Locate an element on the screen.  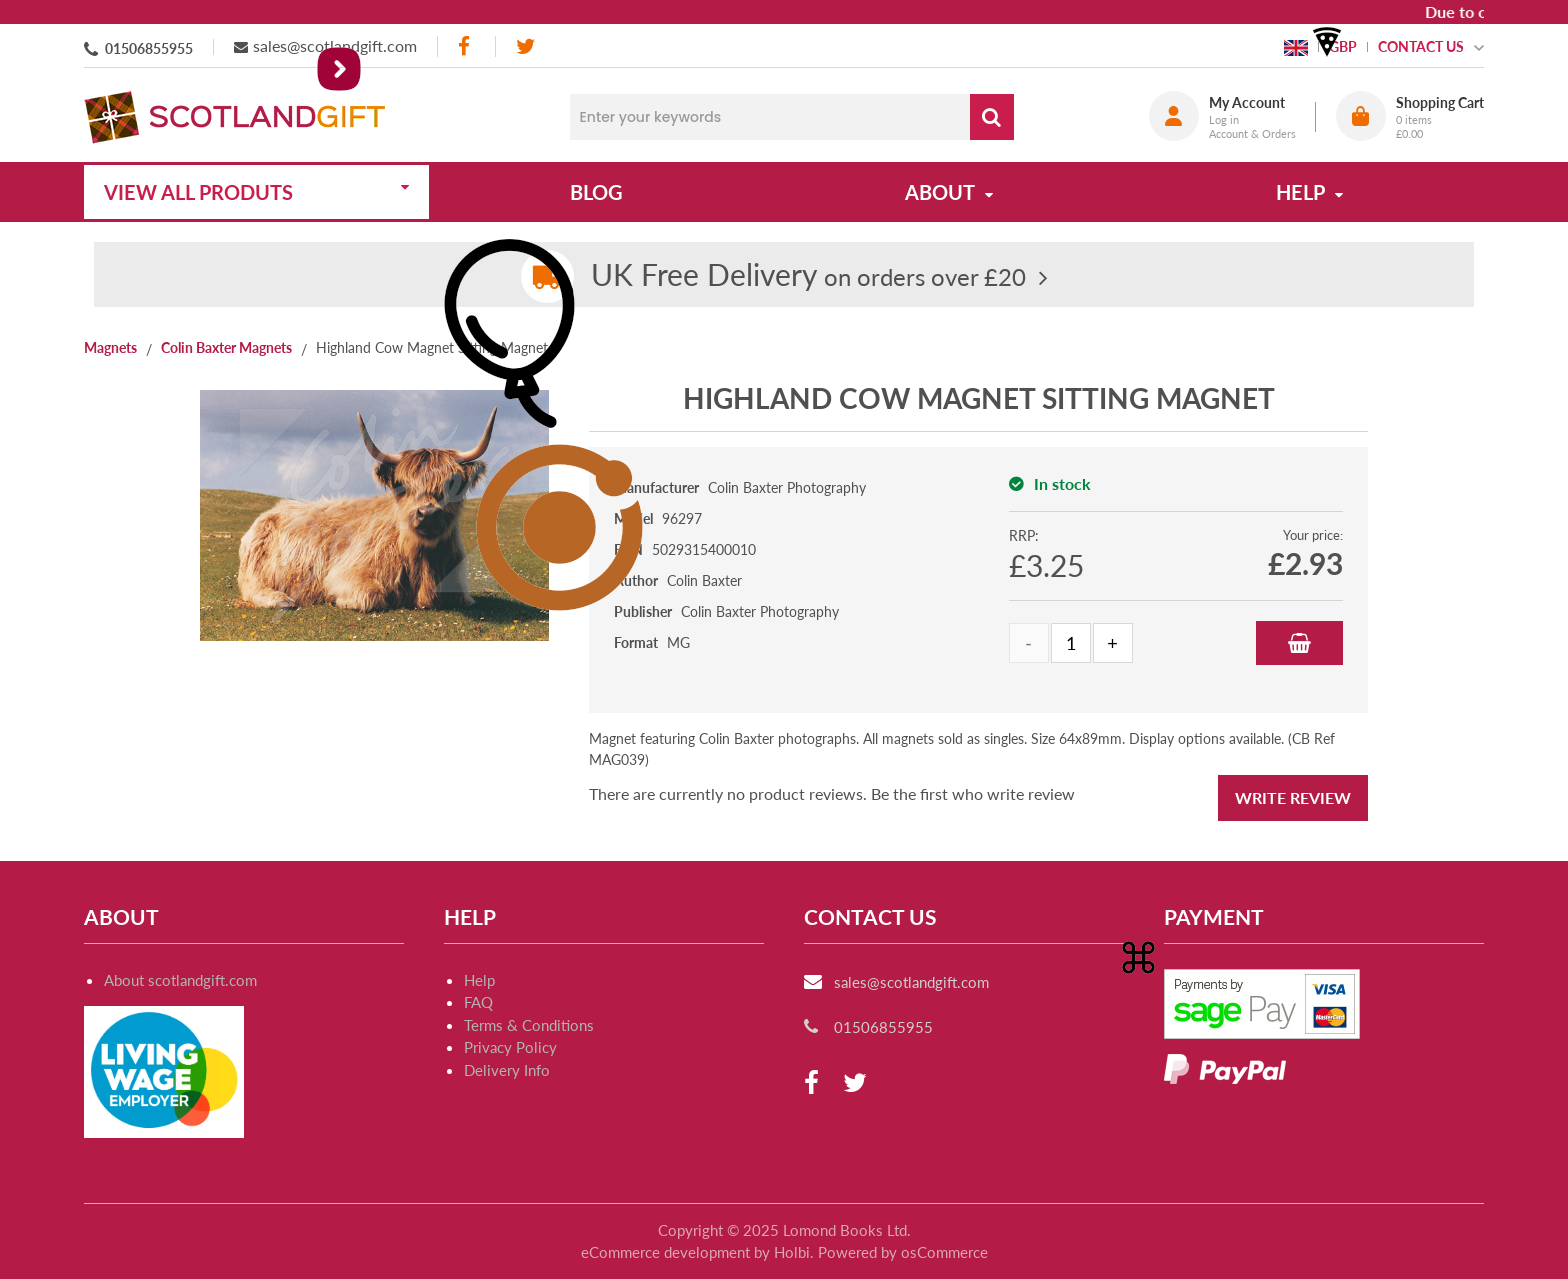
order food or access food delivery is located at coordinates (1327, 42).